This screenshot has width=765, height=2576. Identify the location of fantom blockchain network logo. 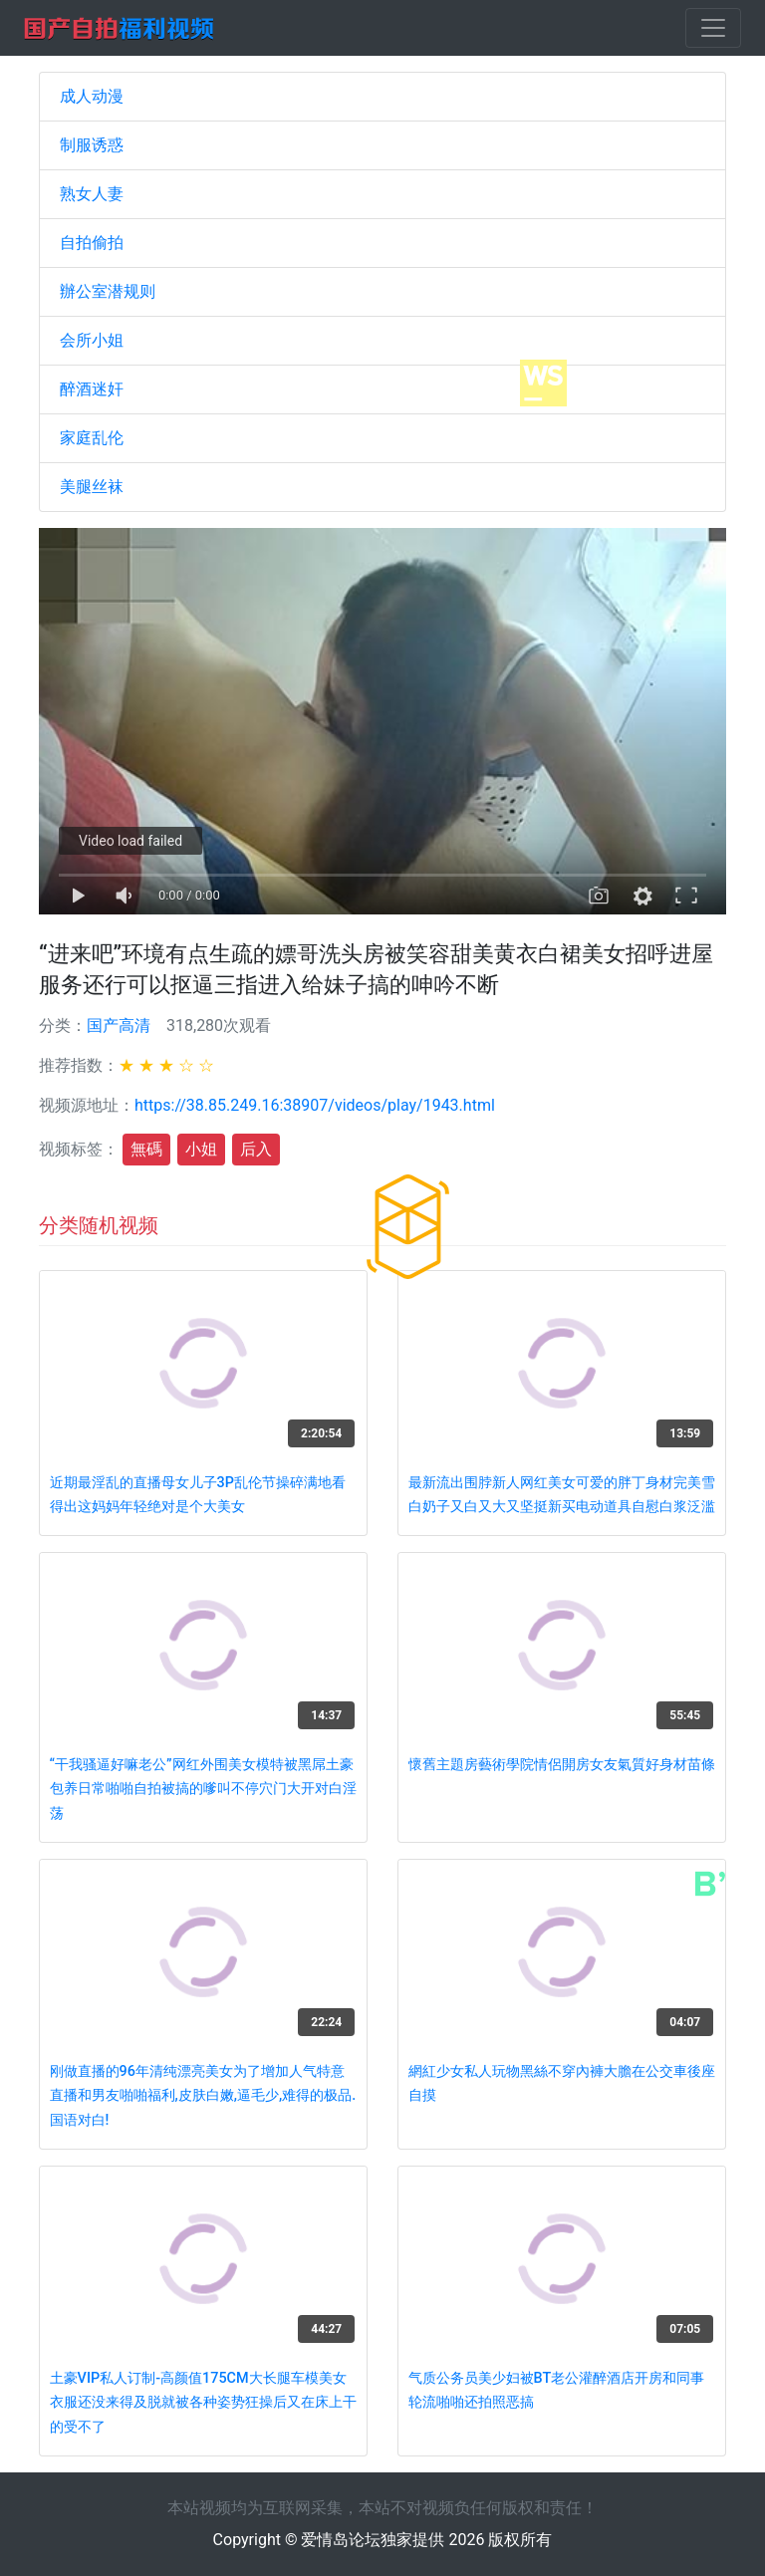
(407, 1226).